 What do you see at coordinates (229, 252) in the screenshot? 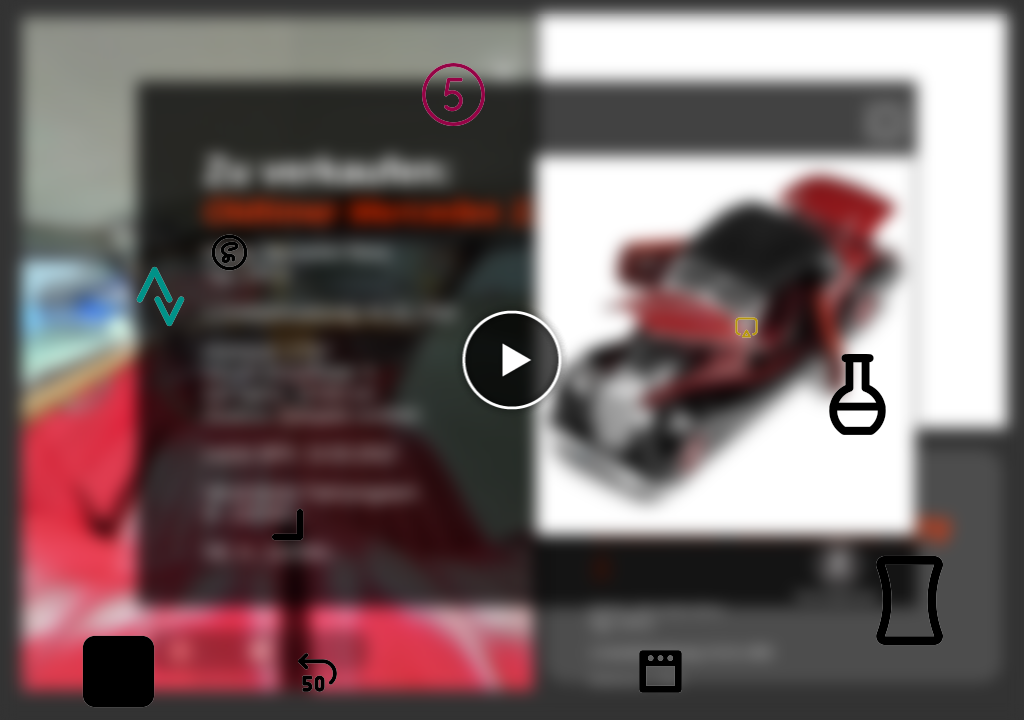
I see `indicates sass stylesheet technology` at bounding box center [229, 252].